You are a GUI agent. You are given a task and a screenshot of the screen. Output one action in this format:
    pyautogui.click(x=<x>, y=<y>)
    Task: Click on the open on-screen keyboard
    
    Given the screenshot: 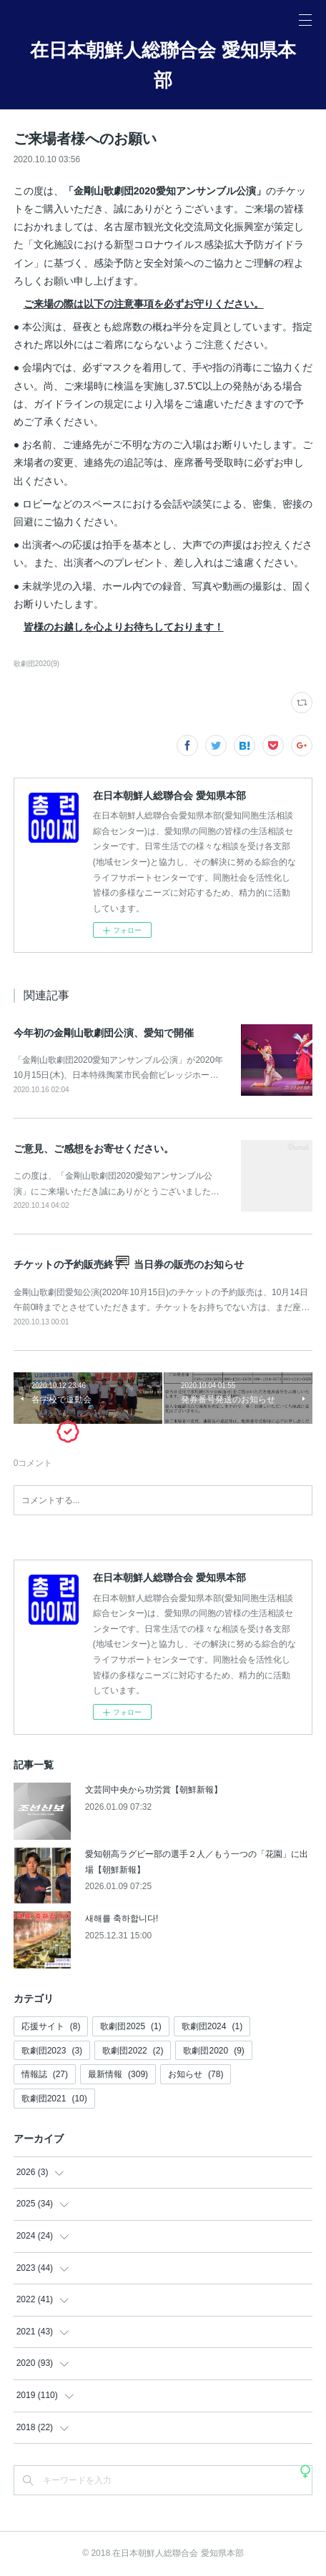 What is the action you would take?
    pyautogui.click(x=122, y=1260)
    